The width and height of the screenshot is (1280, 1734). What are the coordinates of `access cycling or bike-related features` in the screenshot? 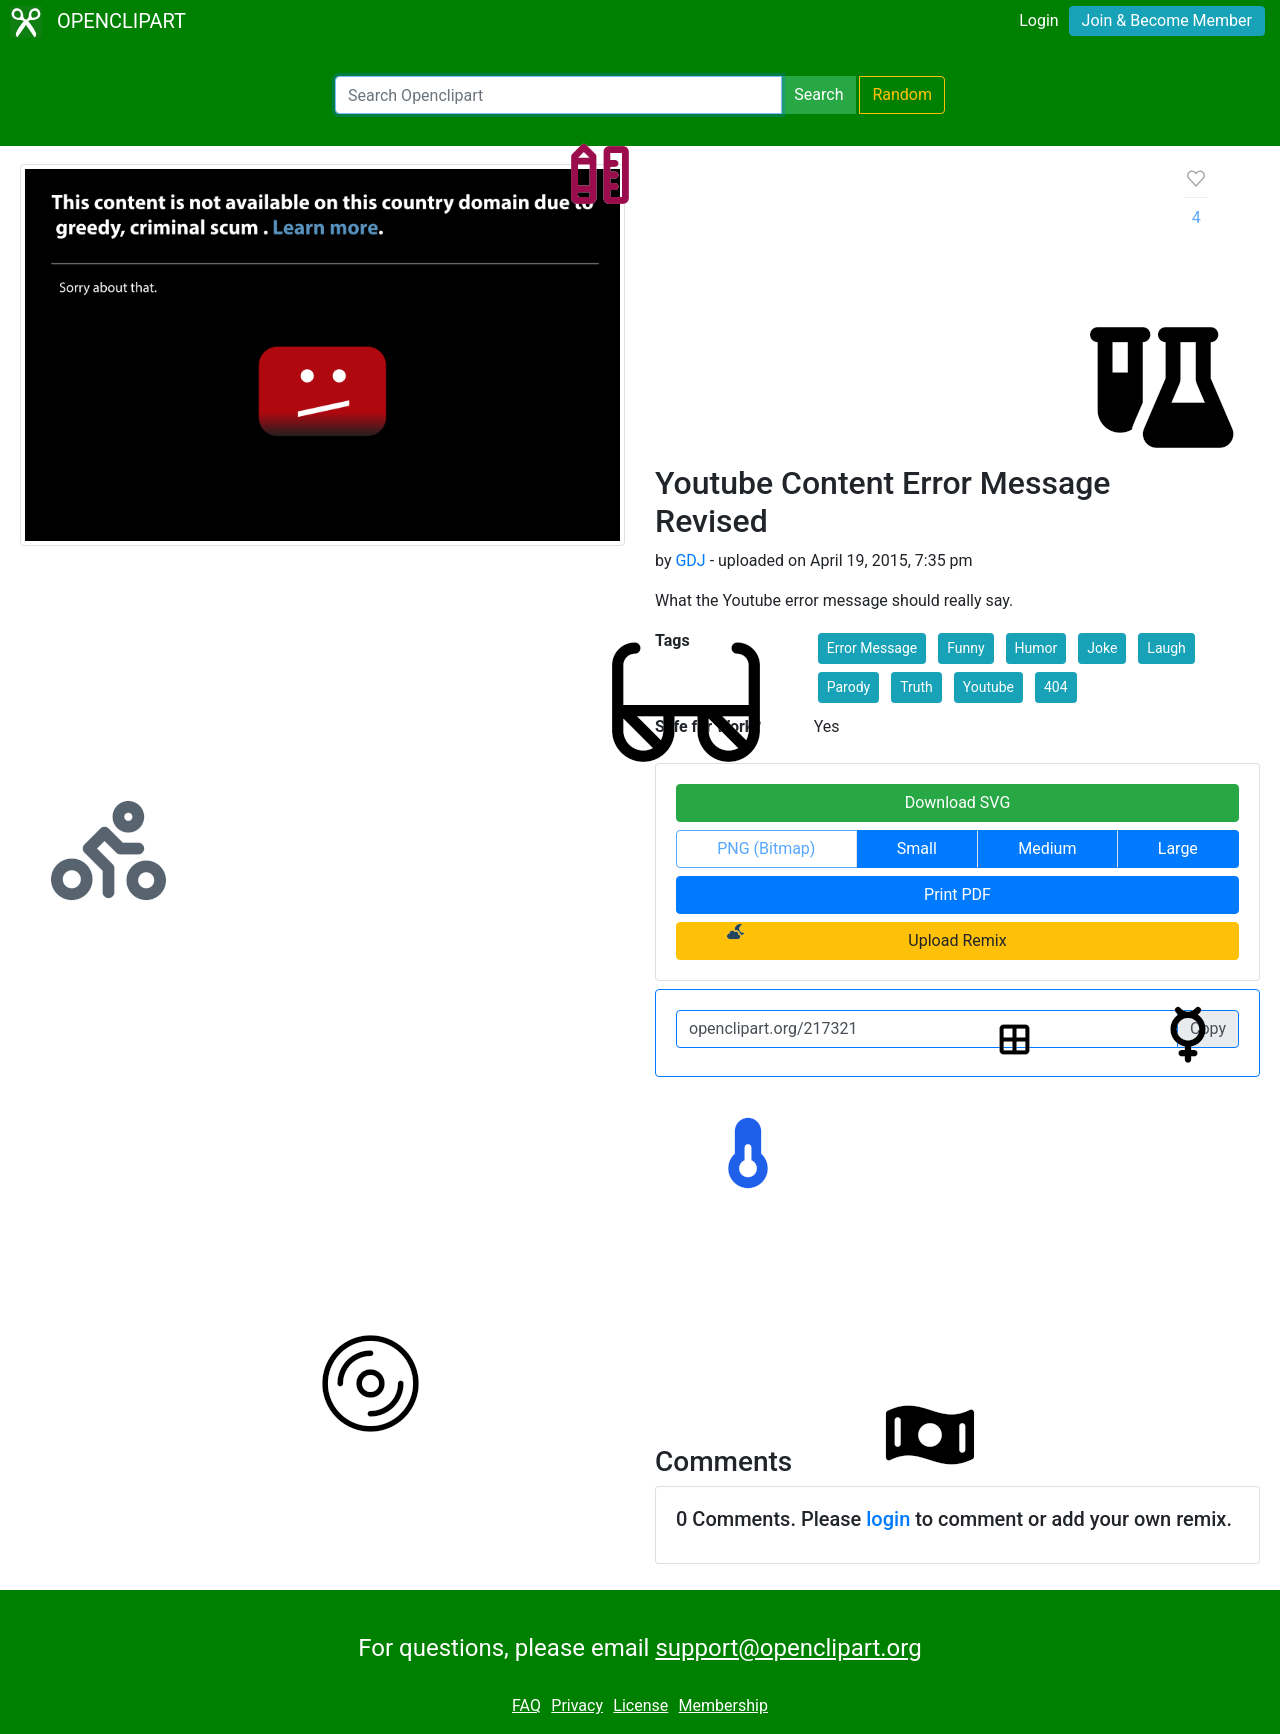 It's located at (108, 854).